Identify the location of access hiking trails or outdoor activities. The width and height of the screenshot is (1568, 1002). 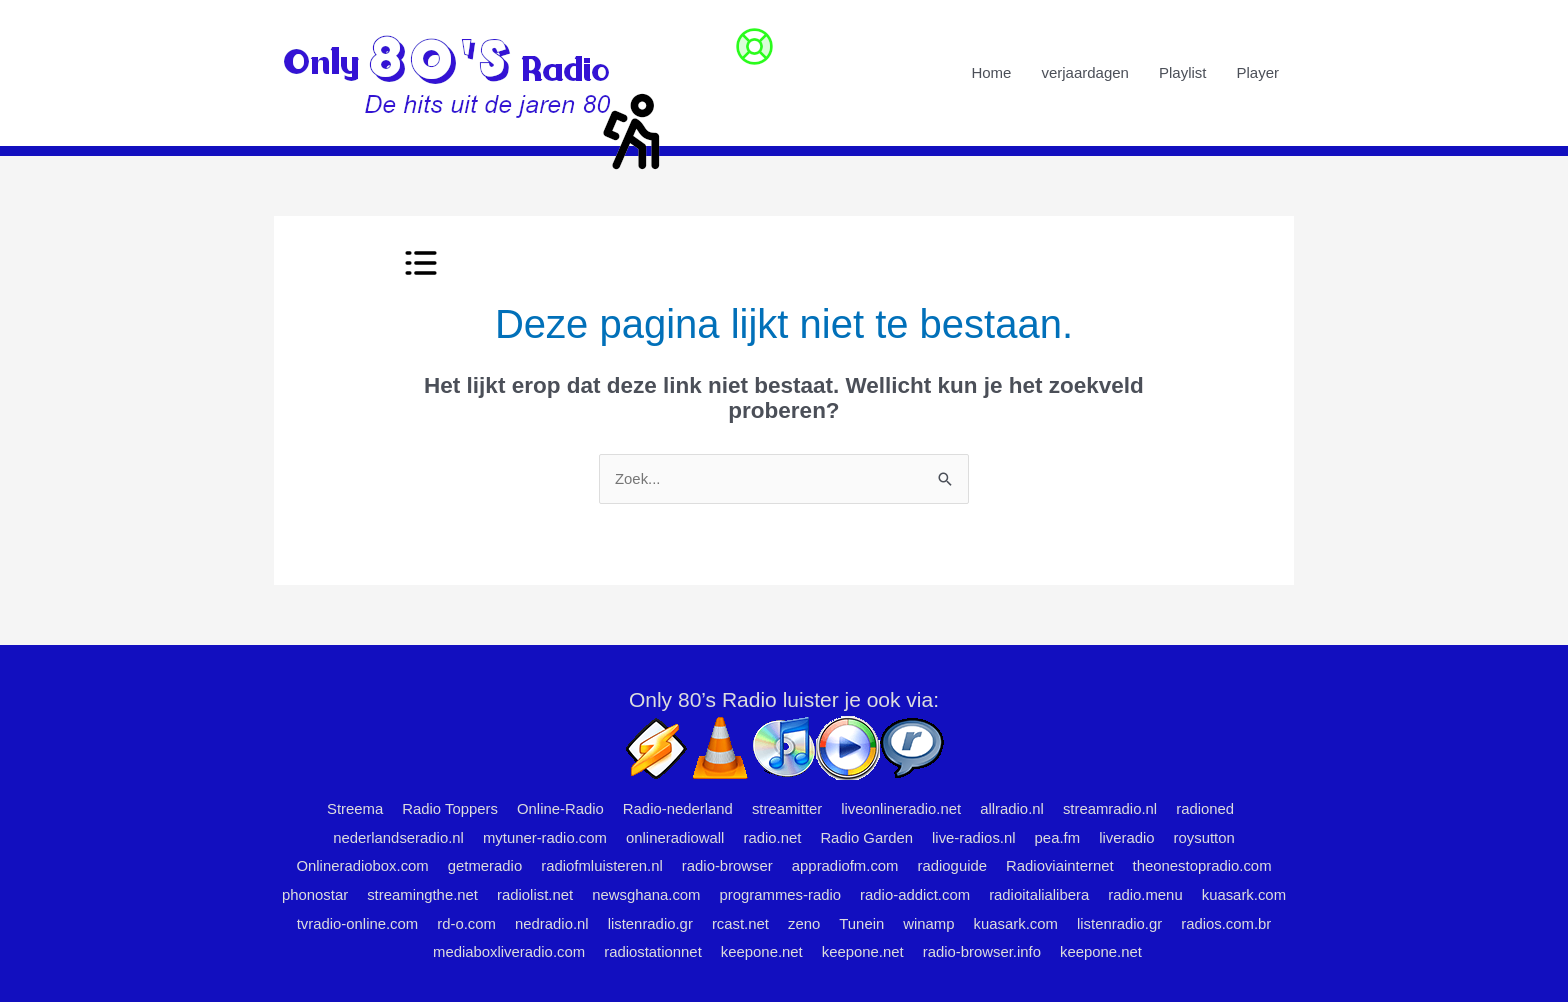
(634, 131).